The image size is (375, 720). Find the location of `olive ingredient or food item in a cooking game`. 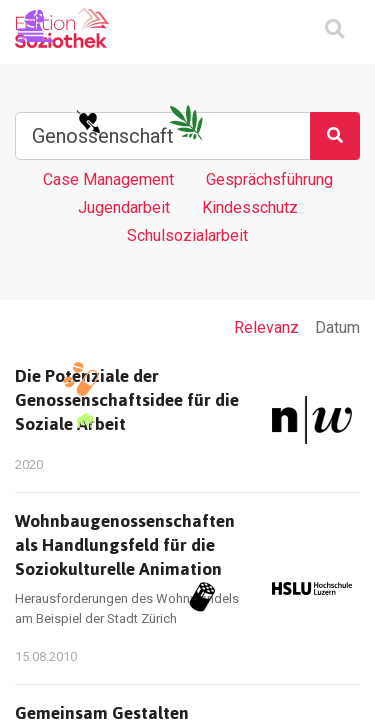

olive ingredient or food item in a cooking game is located at coordinates (186, 122).